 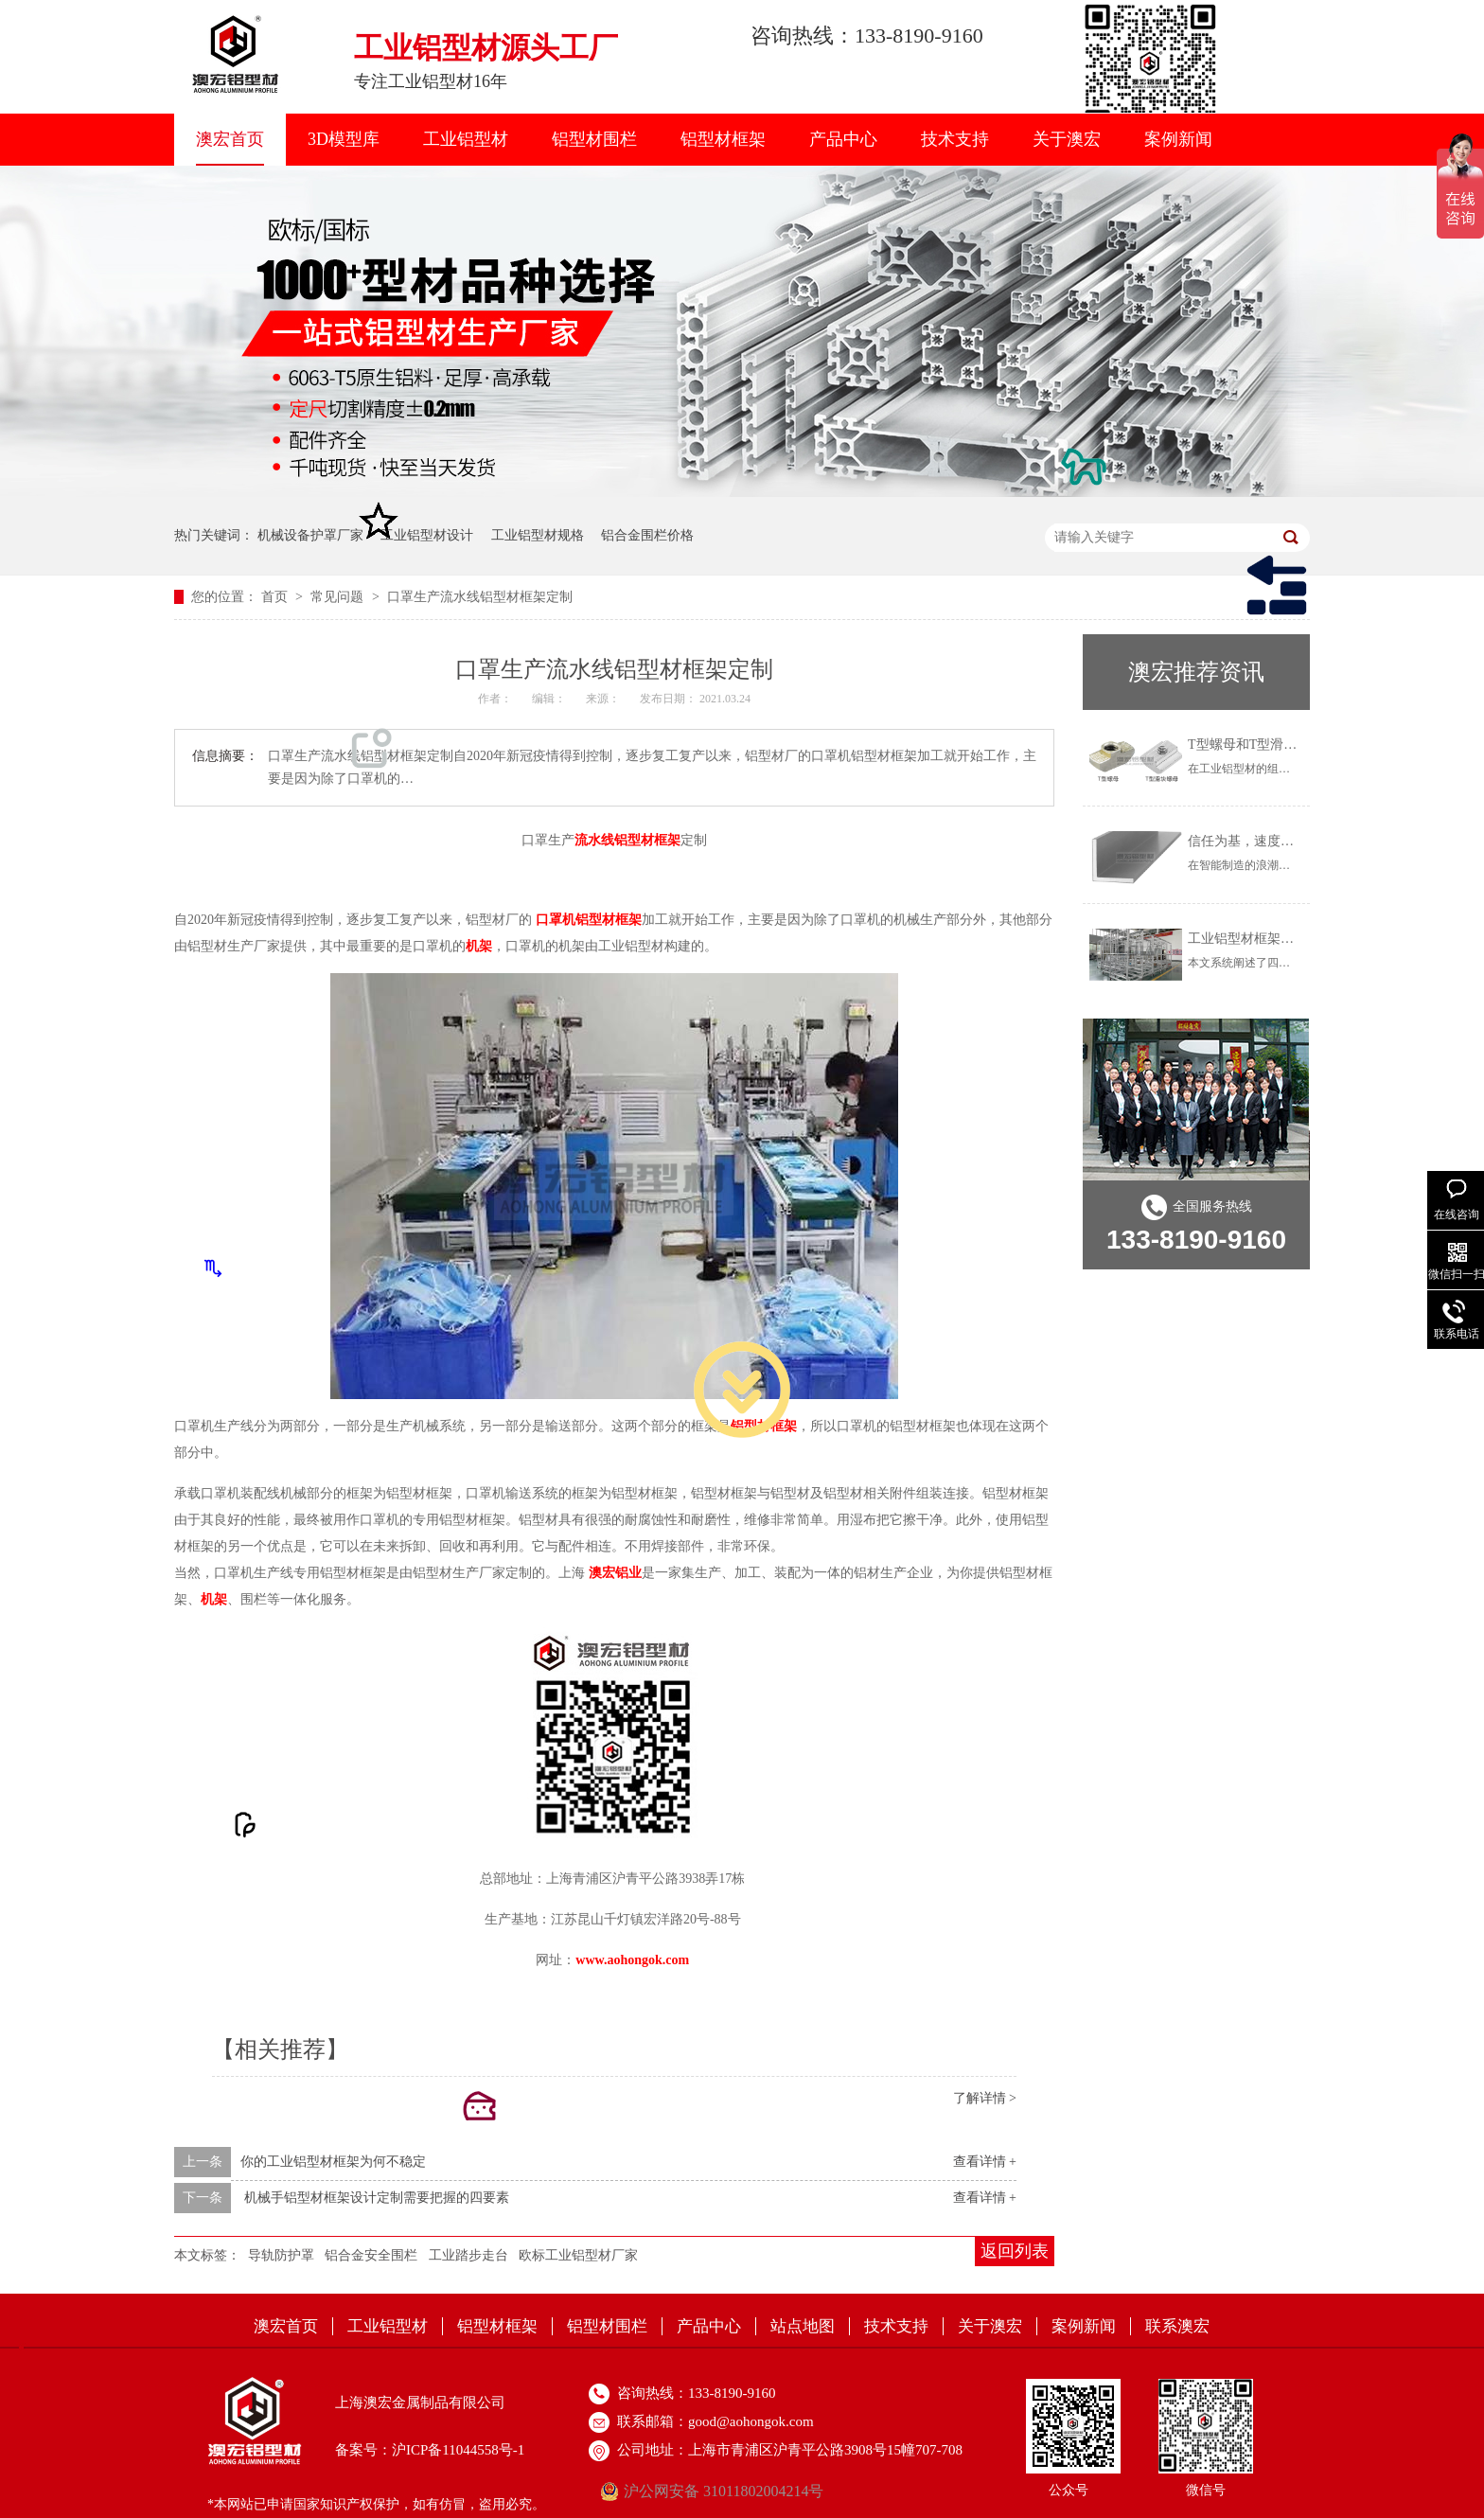 I want to click on scroll down or view more content, so click(x=742, y=1390).